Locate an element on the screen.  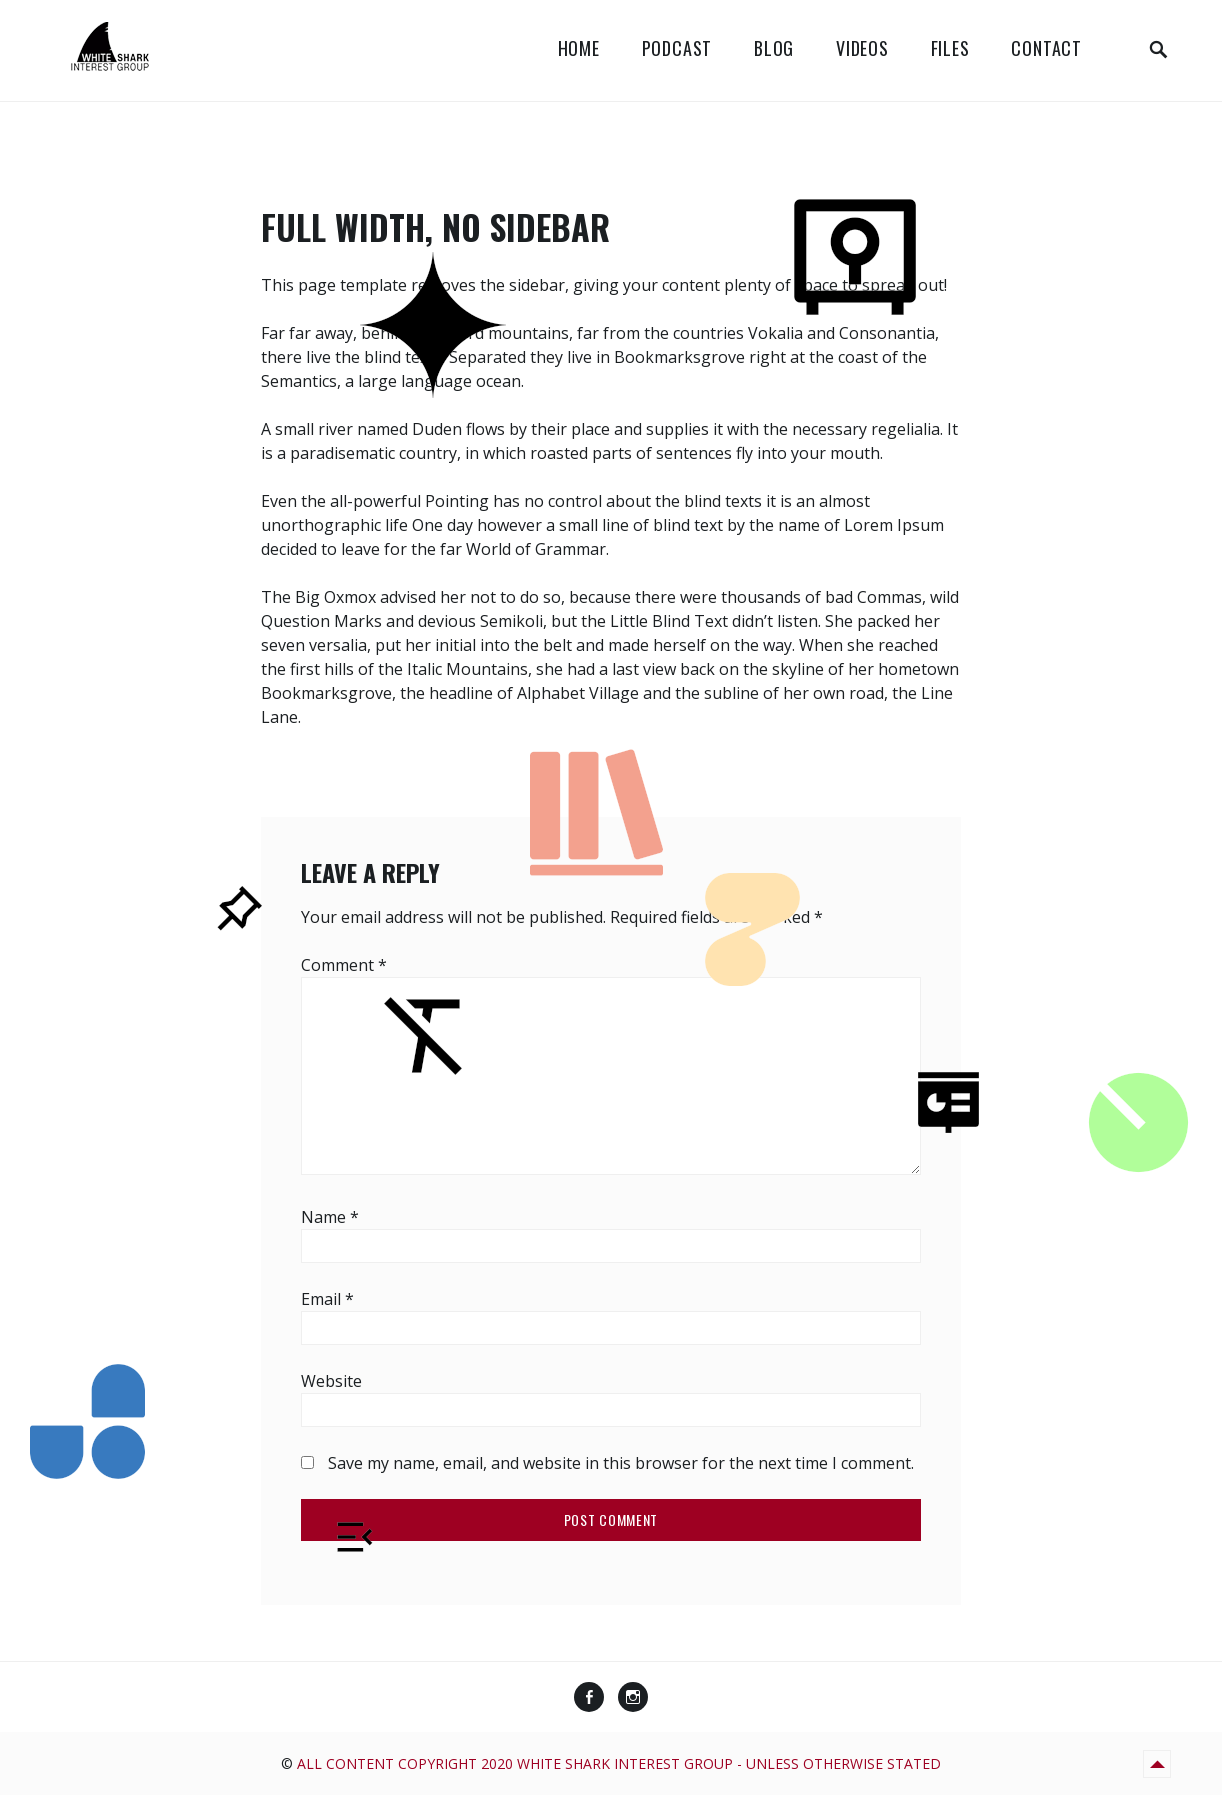
unocss framework logo is located at coordinates (87, 1421).